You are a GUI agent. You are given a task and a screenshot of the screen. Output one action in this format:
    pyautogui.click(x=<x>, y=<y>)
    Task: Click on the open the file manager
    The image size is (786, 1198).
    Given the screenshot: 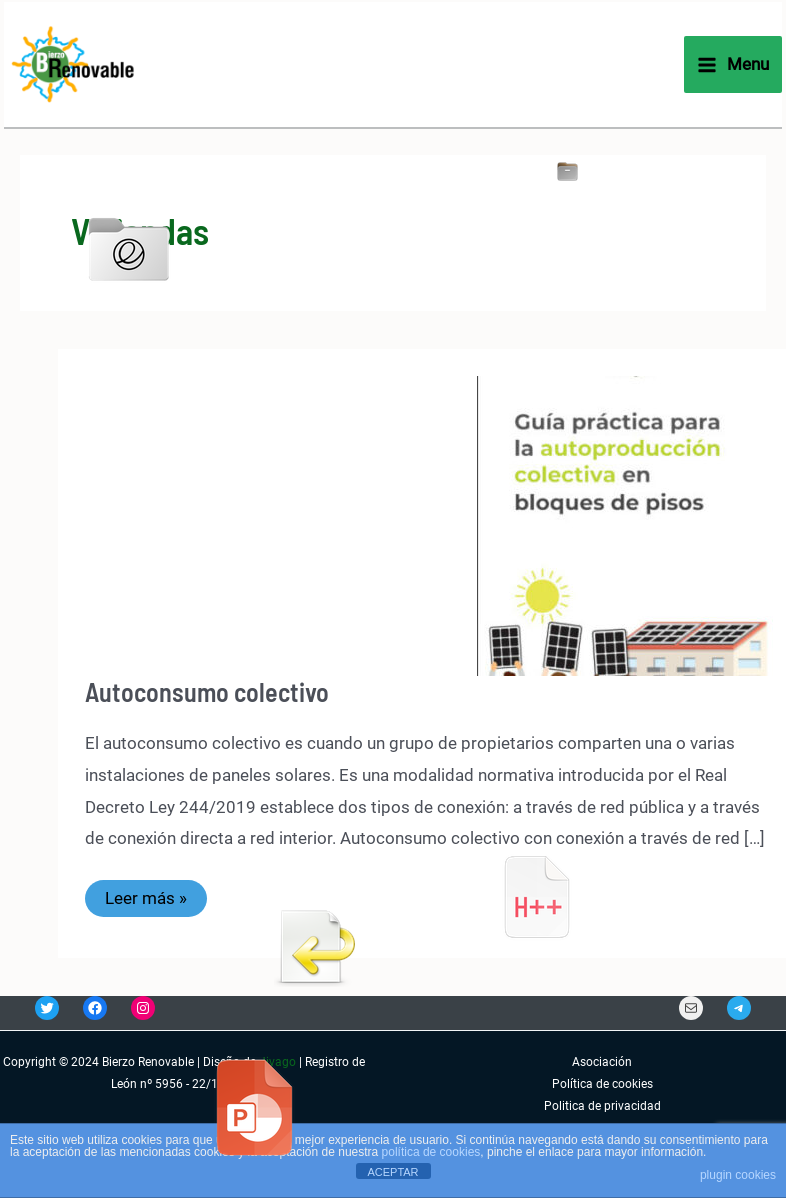 What is the action you would take?
    pyautogui.click(x=567, y=171)
    